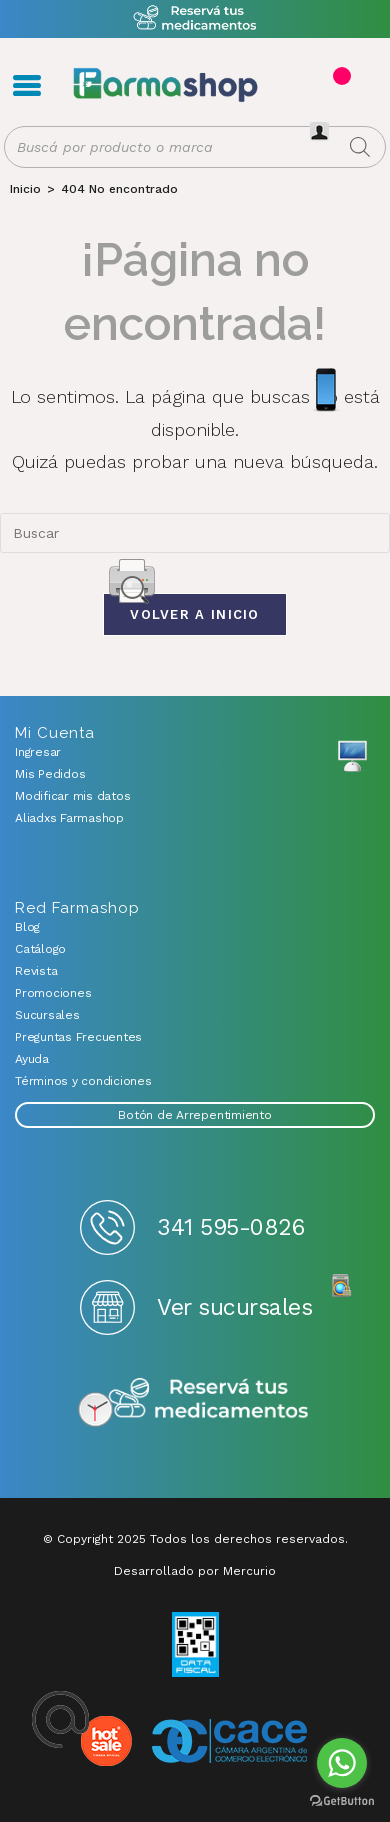 This screenshot has width=390, height=1822. What do you see at coordinates (352, 754) in the screenshot?
I see `indicates an iMac G4 device in system settings` at bounding box center [352, 754].